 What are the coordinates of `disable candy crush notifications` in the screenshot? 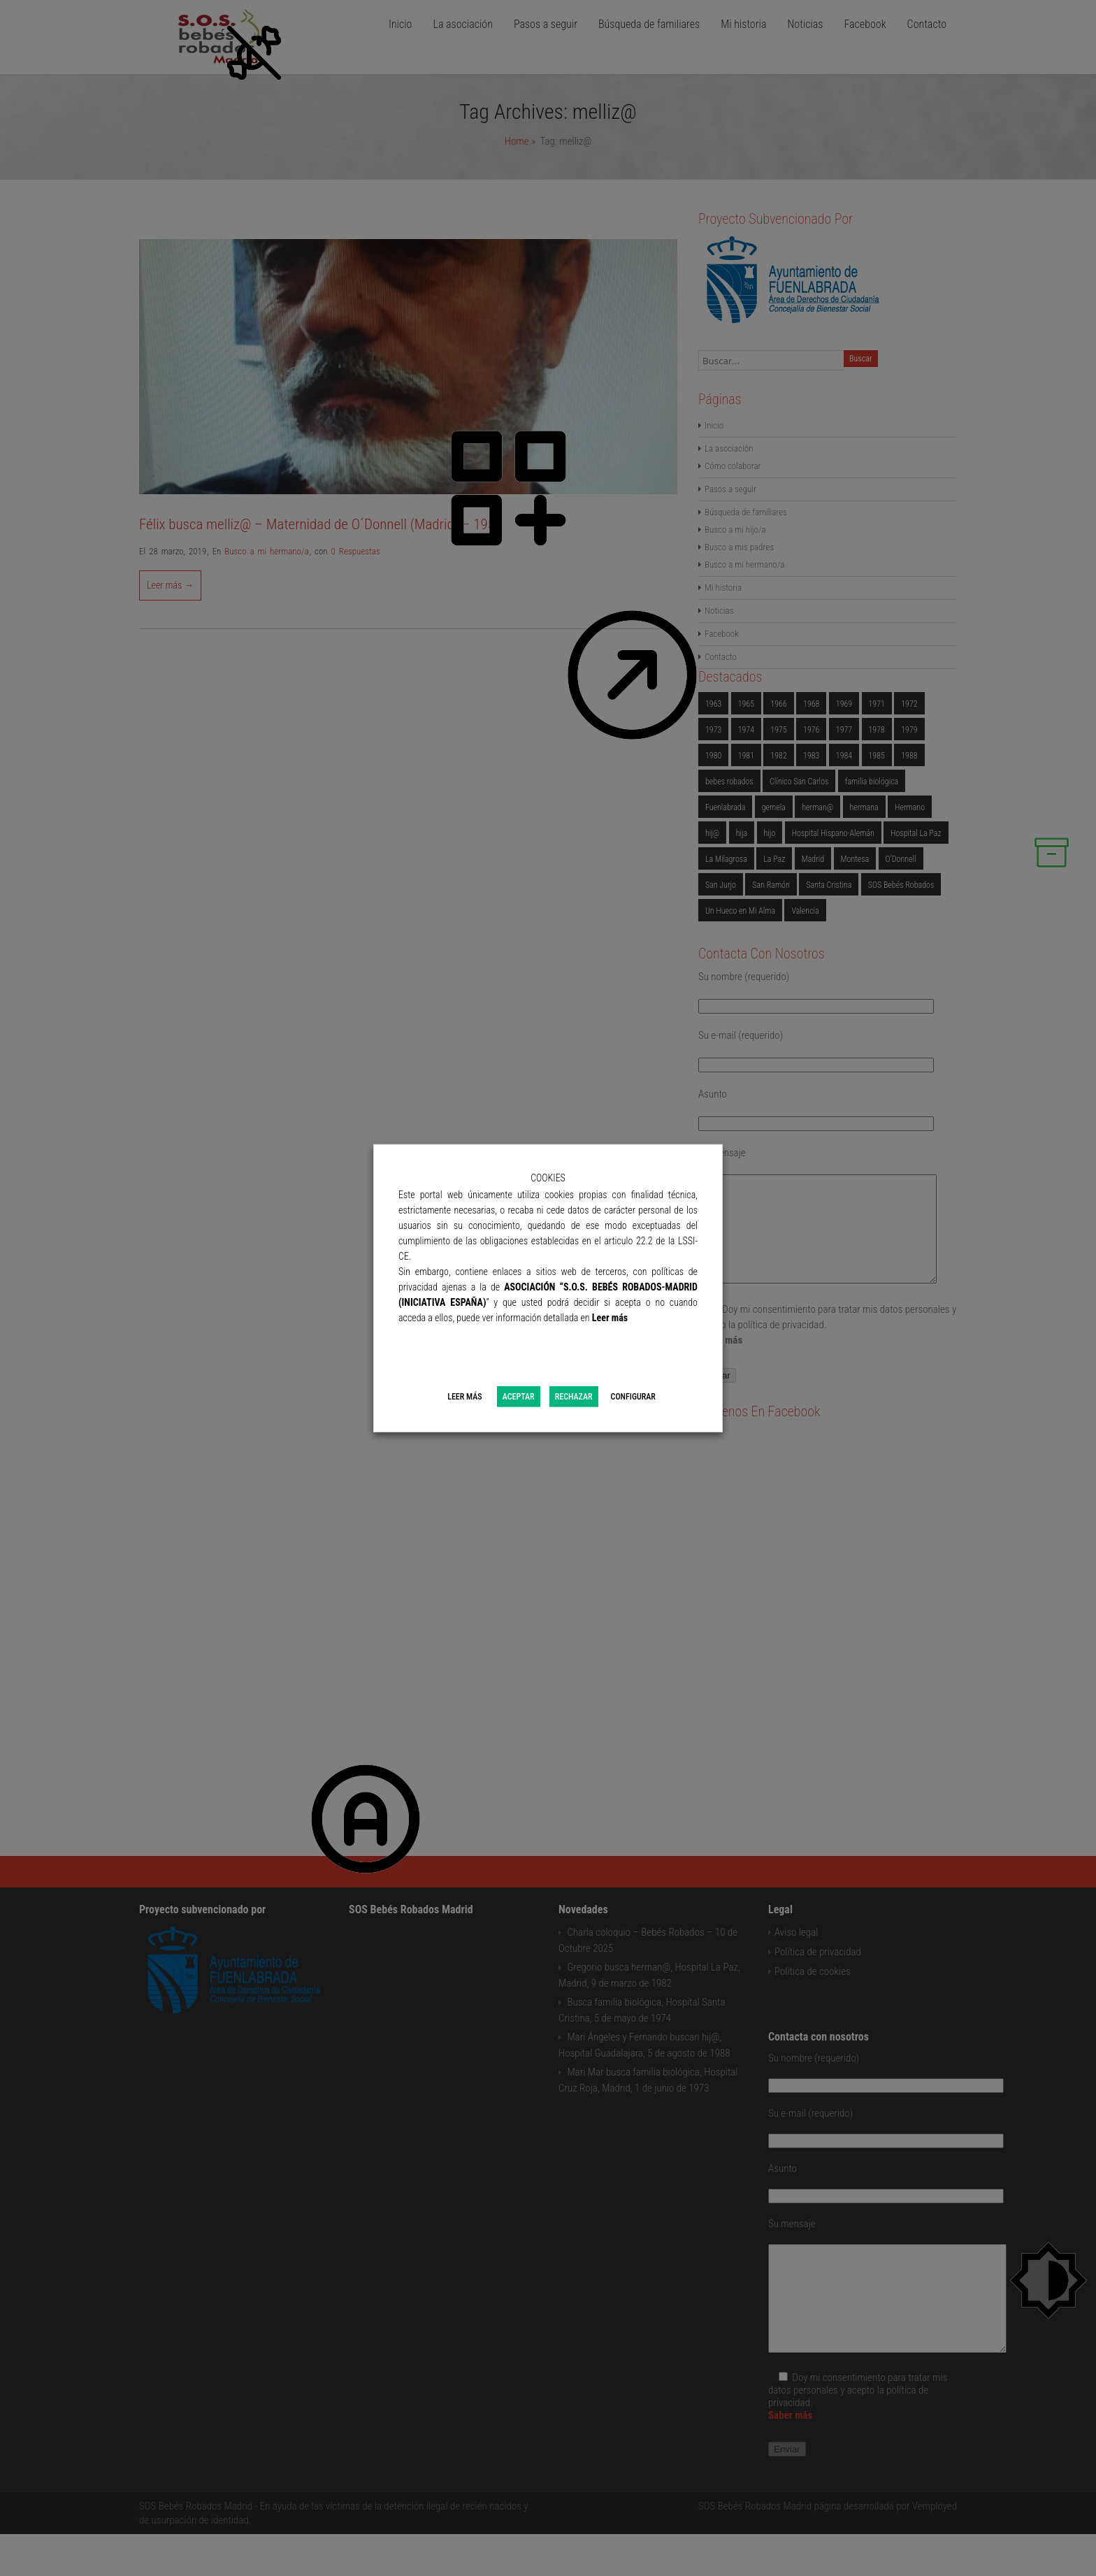 It's located at (254, 52).